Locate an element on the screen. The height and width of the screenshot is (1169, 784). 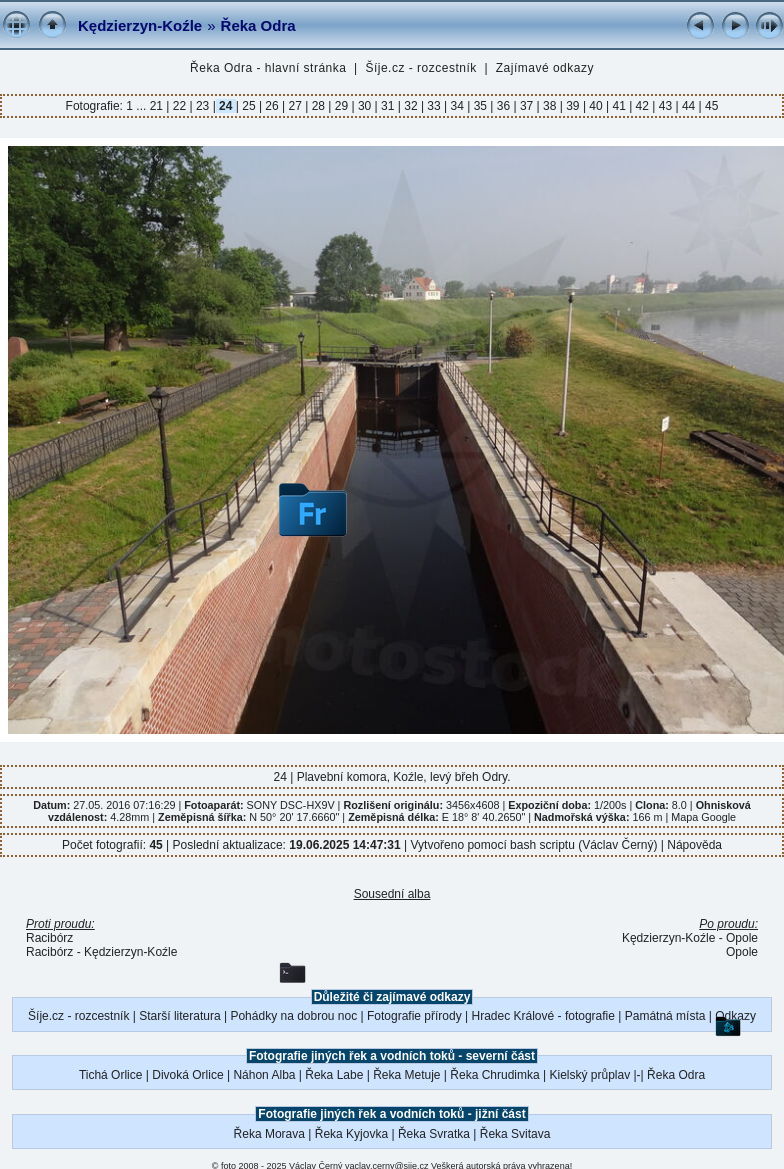
open adobe fresco project folder is located at coordinates (312, 511).